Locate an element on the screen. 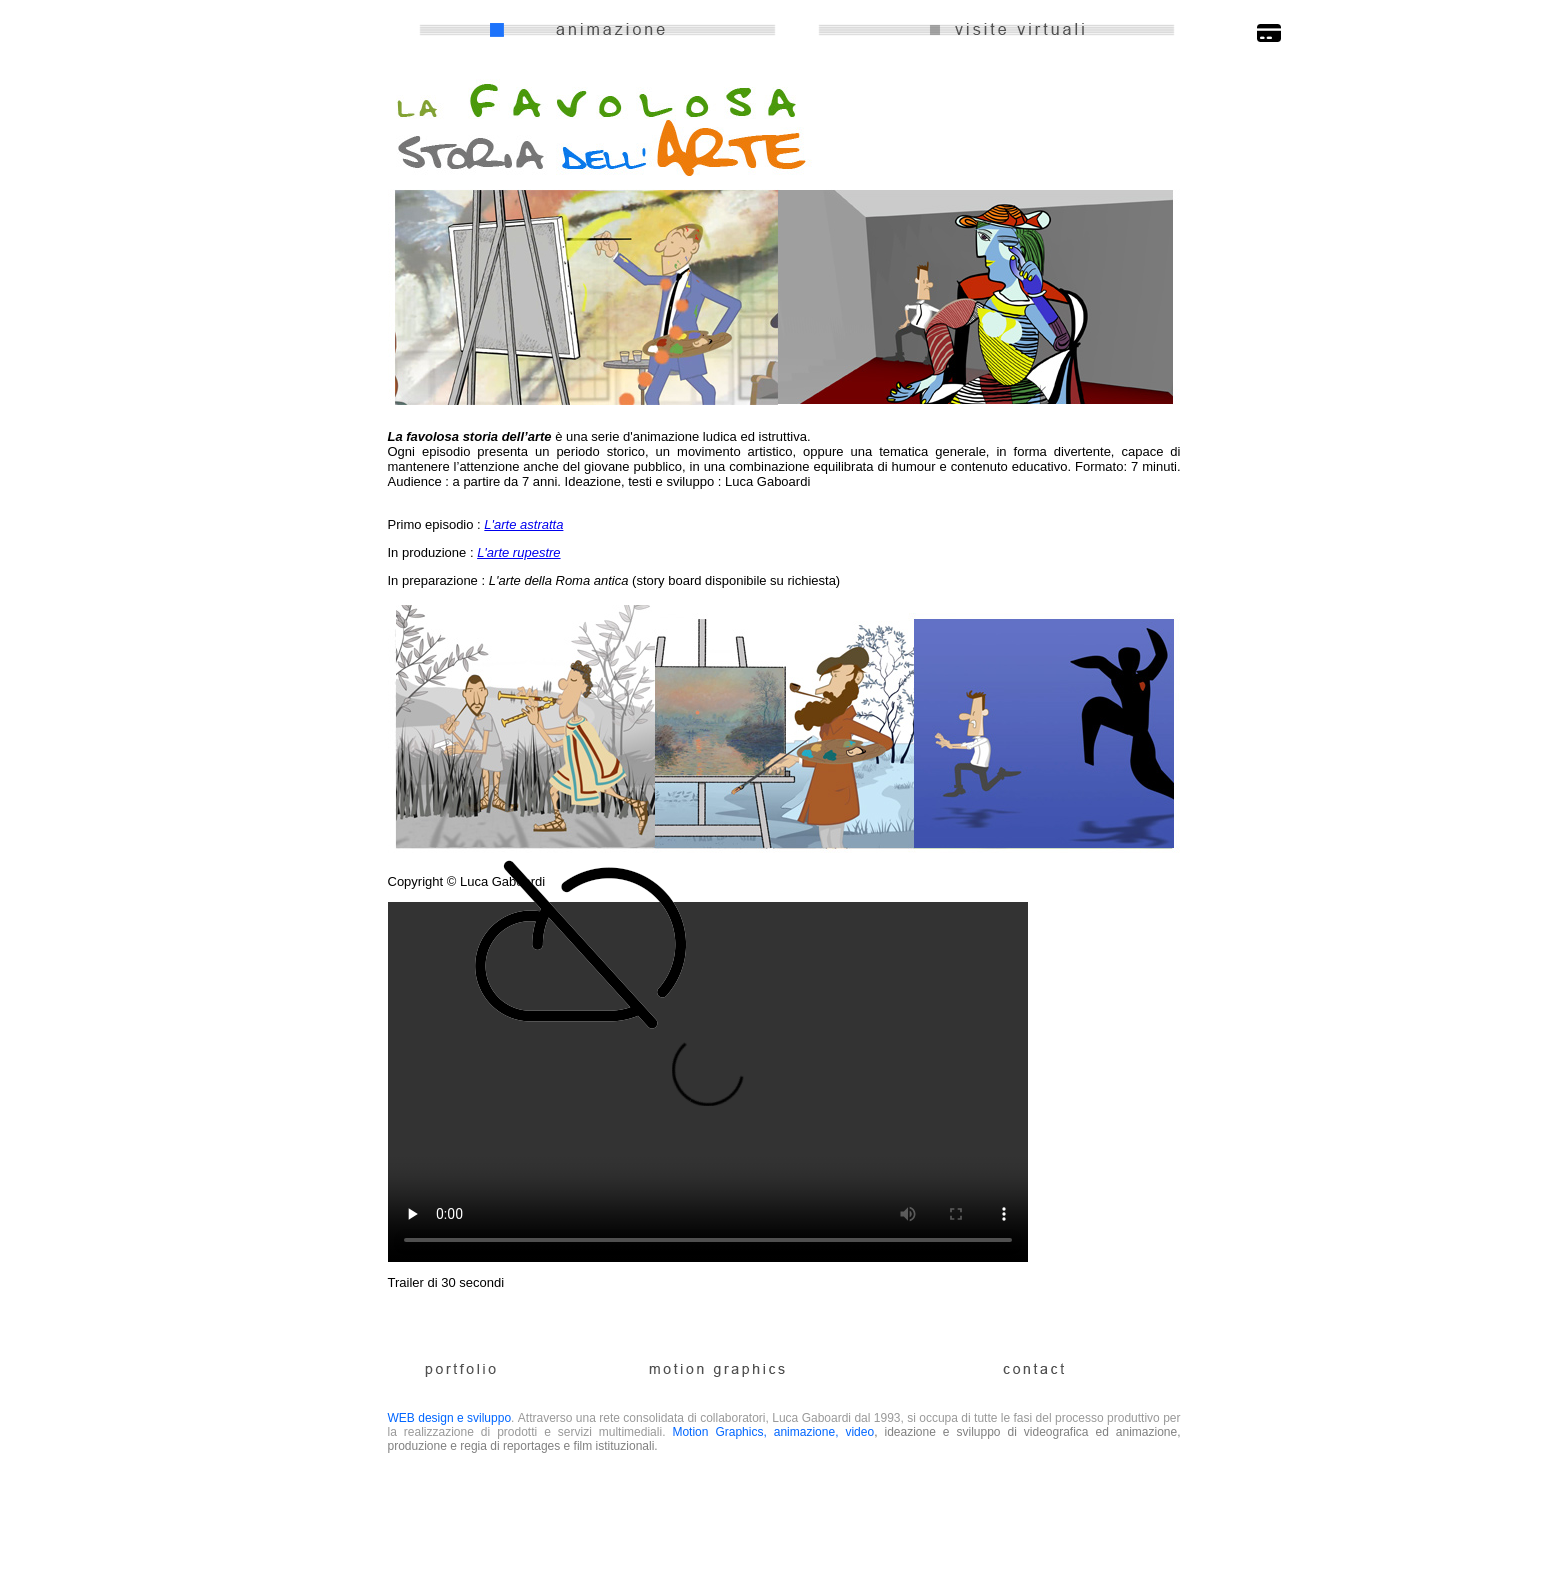 The height and width of the screenshot is (1574, 1568). manage your payment methods is located at coordinates (1269, 33).